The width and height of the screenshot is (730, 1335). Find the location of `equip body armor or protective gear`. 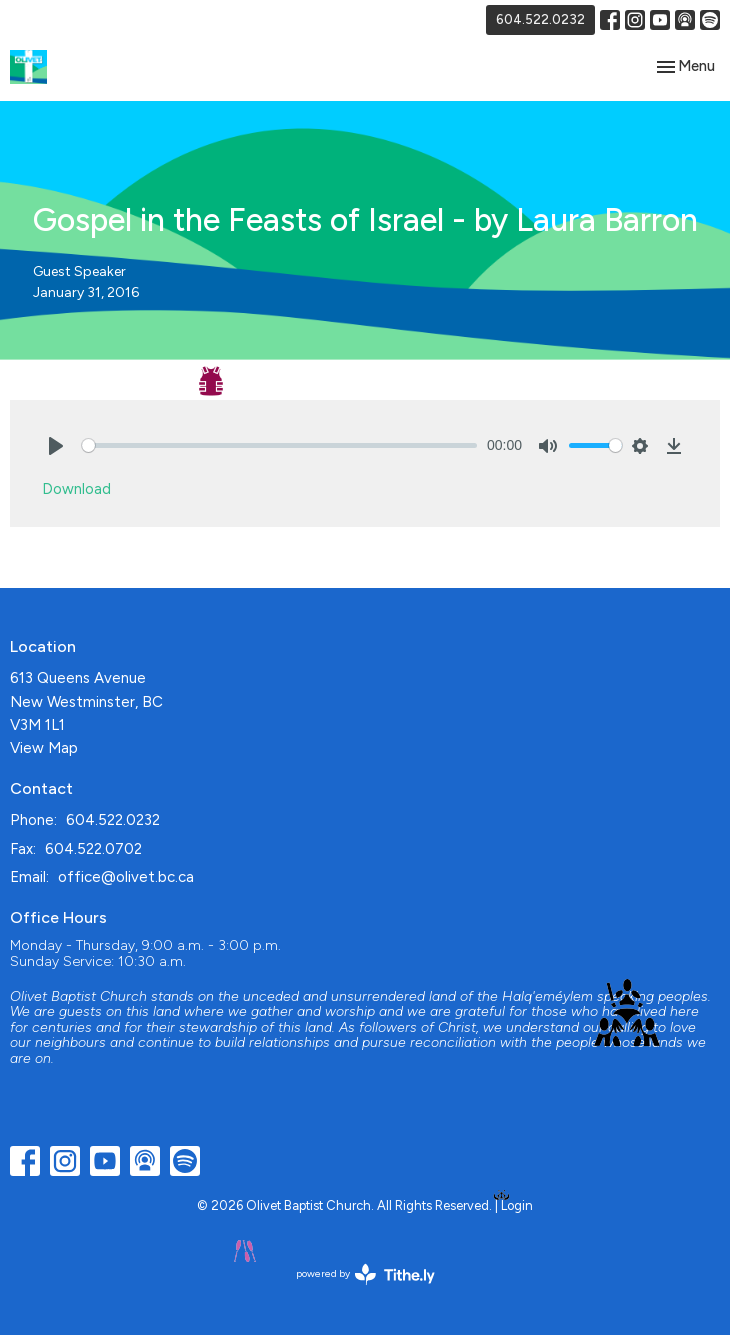

equip body armor or protective gear is located at coordinates (211, 381).